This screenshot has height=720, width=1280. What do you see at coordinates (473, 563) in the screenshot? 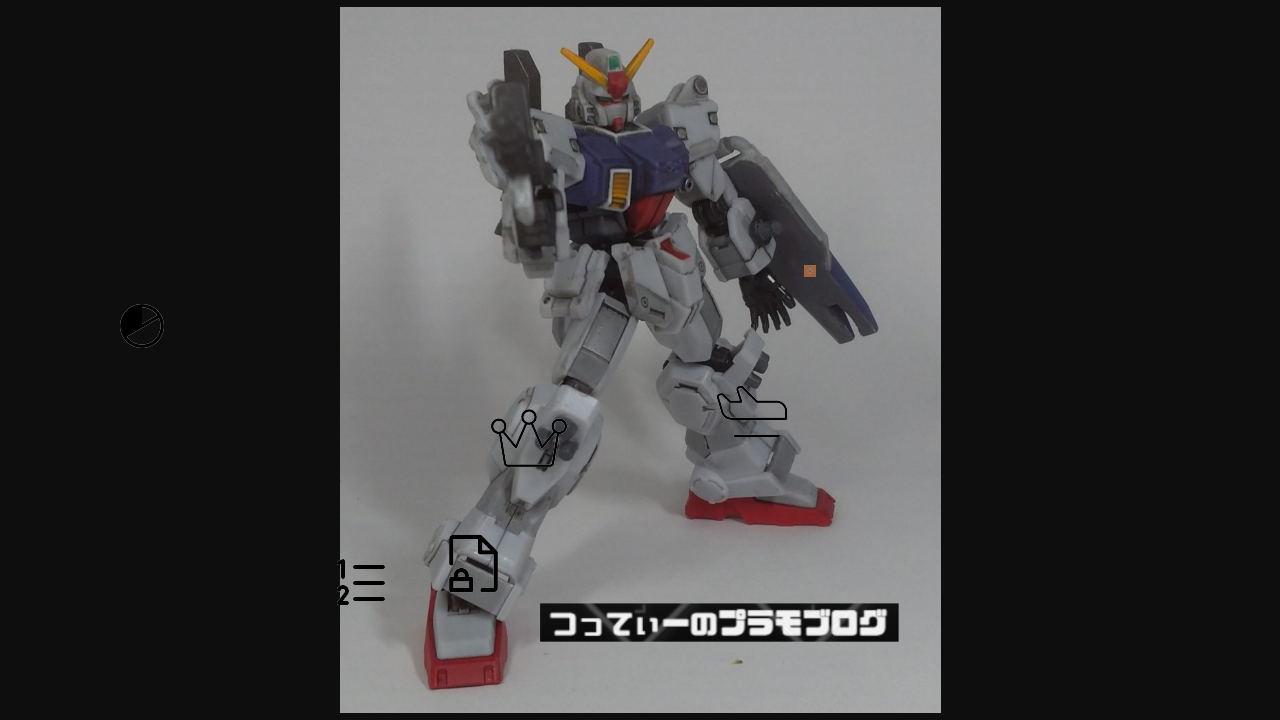
I see `a locked or encrypted file` at bounding box center [473, 563].